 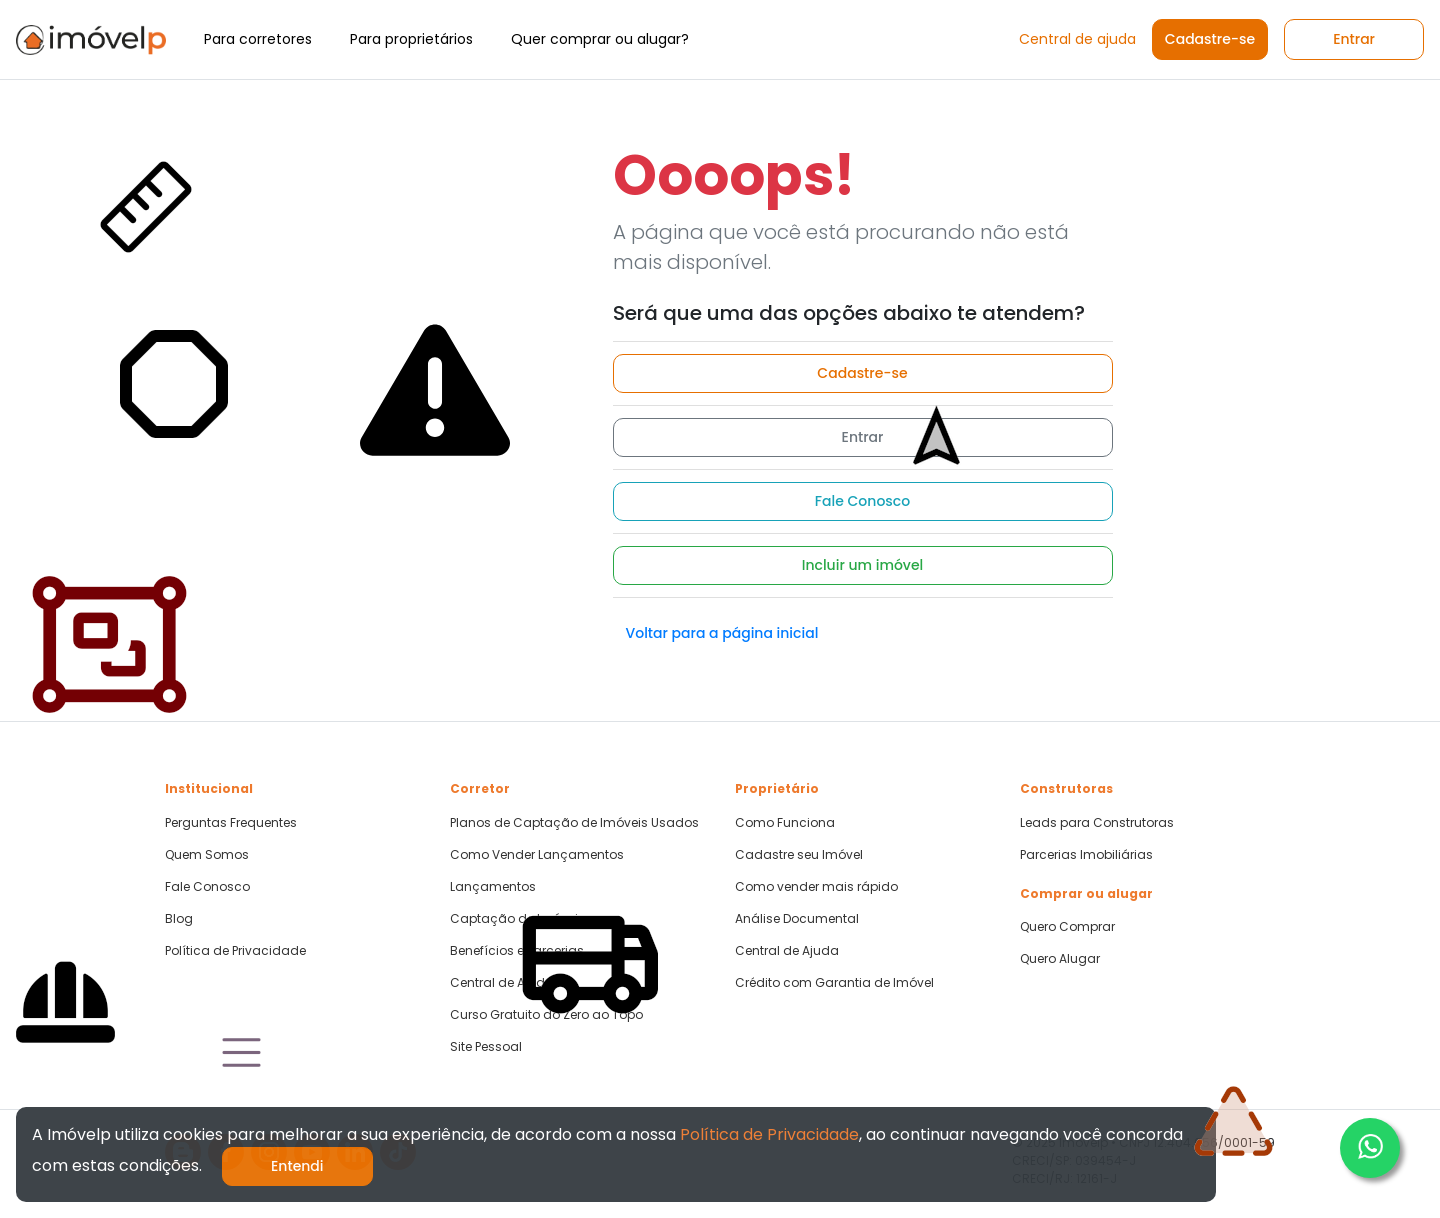 What do you see at coordinates (936, 436) in the screenshot?
I see `start navigation to destination` at bounding box center [936, 436].